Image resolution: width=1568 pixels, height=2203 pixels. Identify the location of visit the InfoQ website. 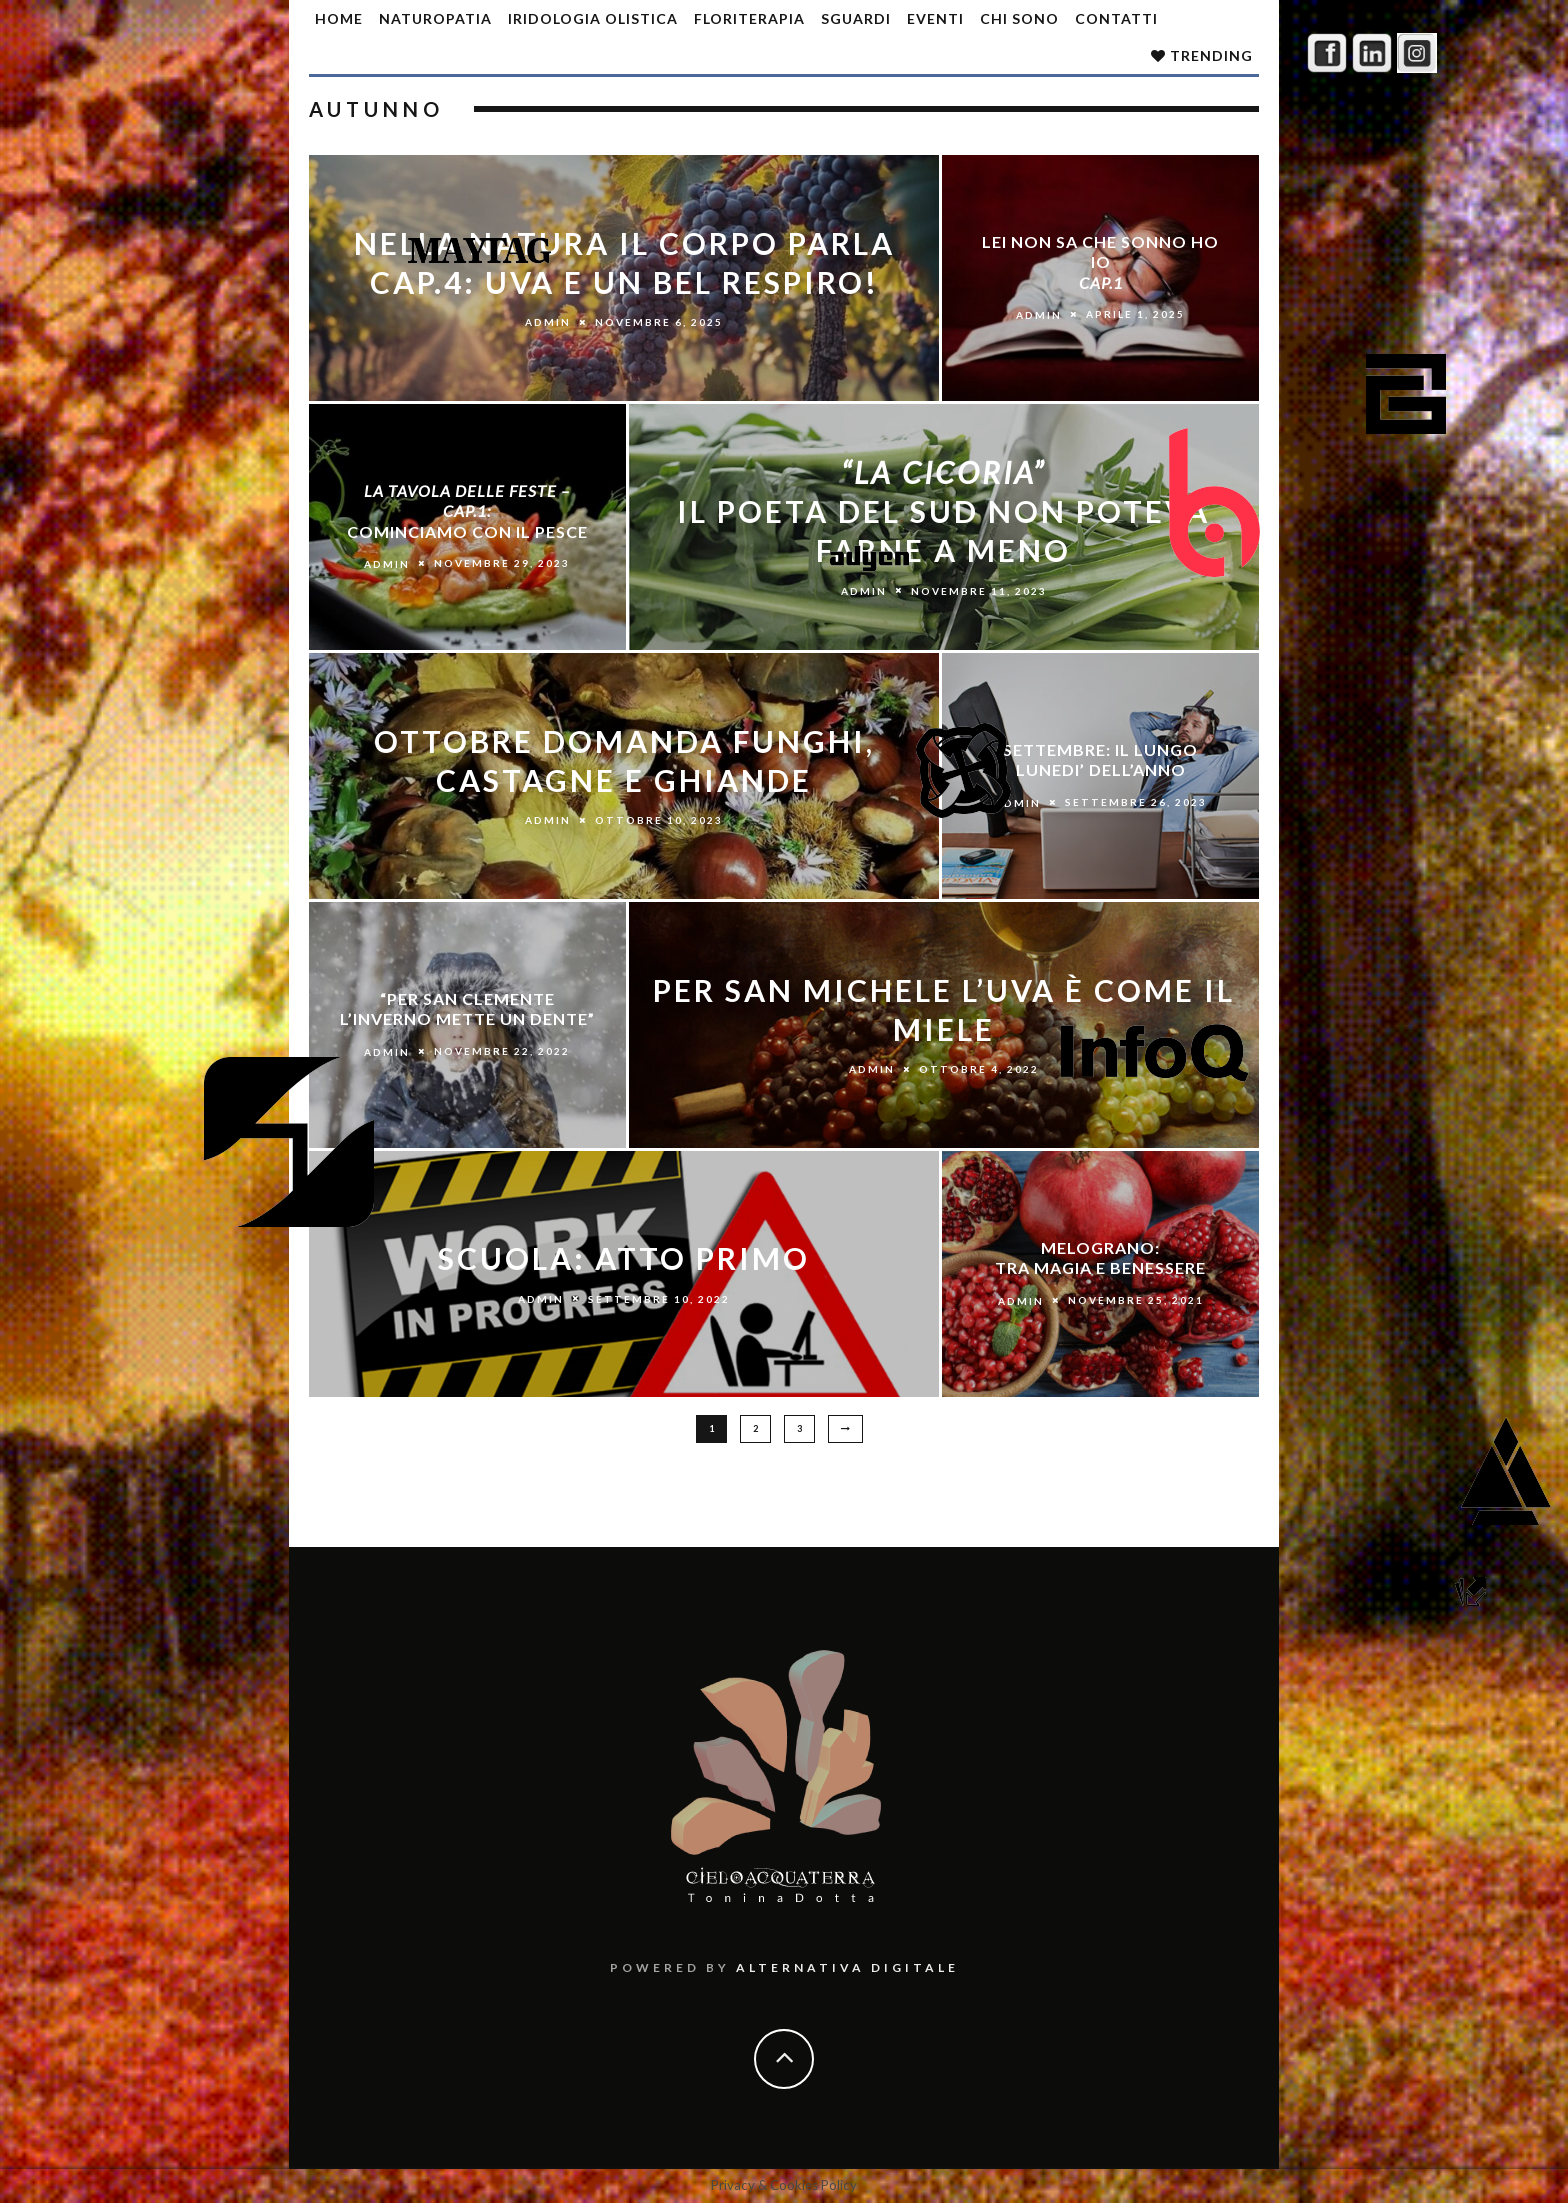
(1155, 1053).